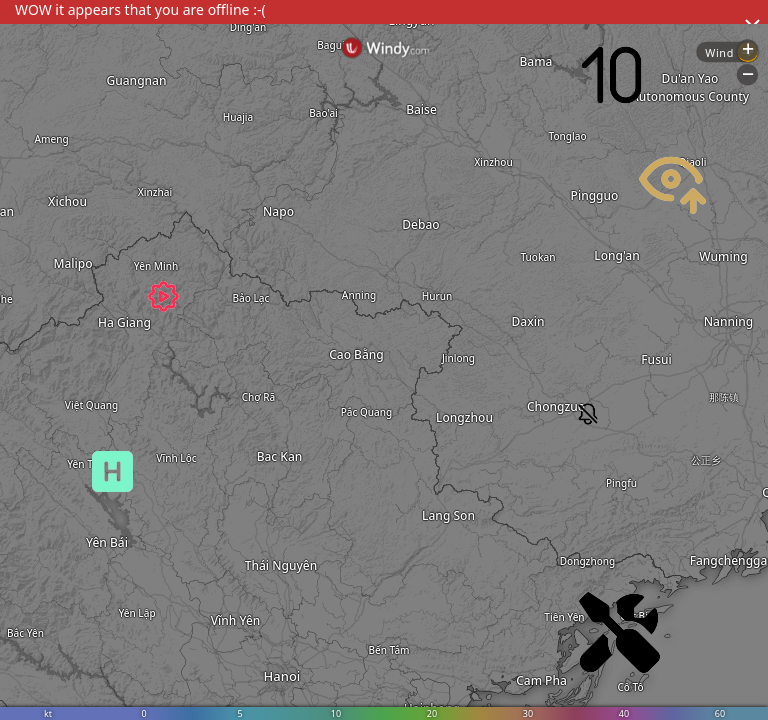 This screenshot has width=768, height=720. Describe the element at coordinates (112, 471) in the screenshot. I see `indicates a helipad or helicopter landing zone` at that location.